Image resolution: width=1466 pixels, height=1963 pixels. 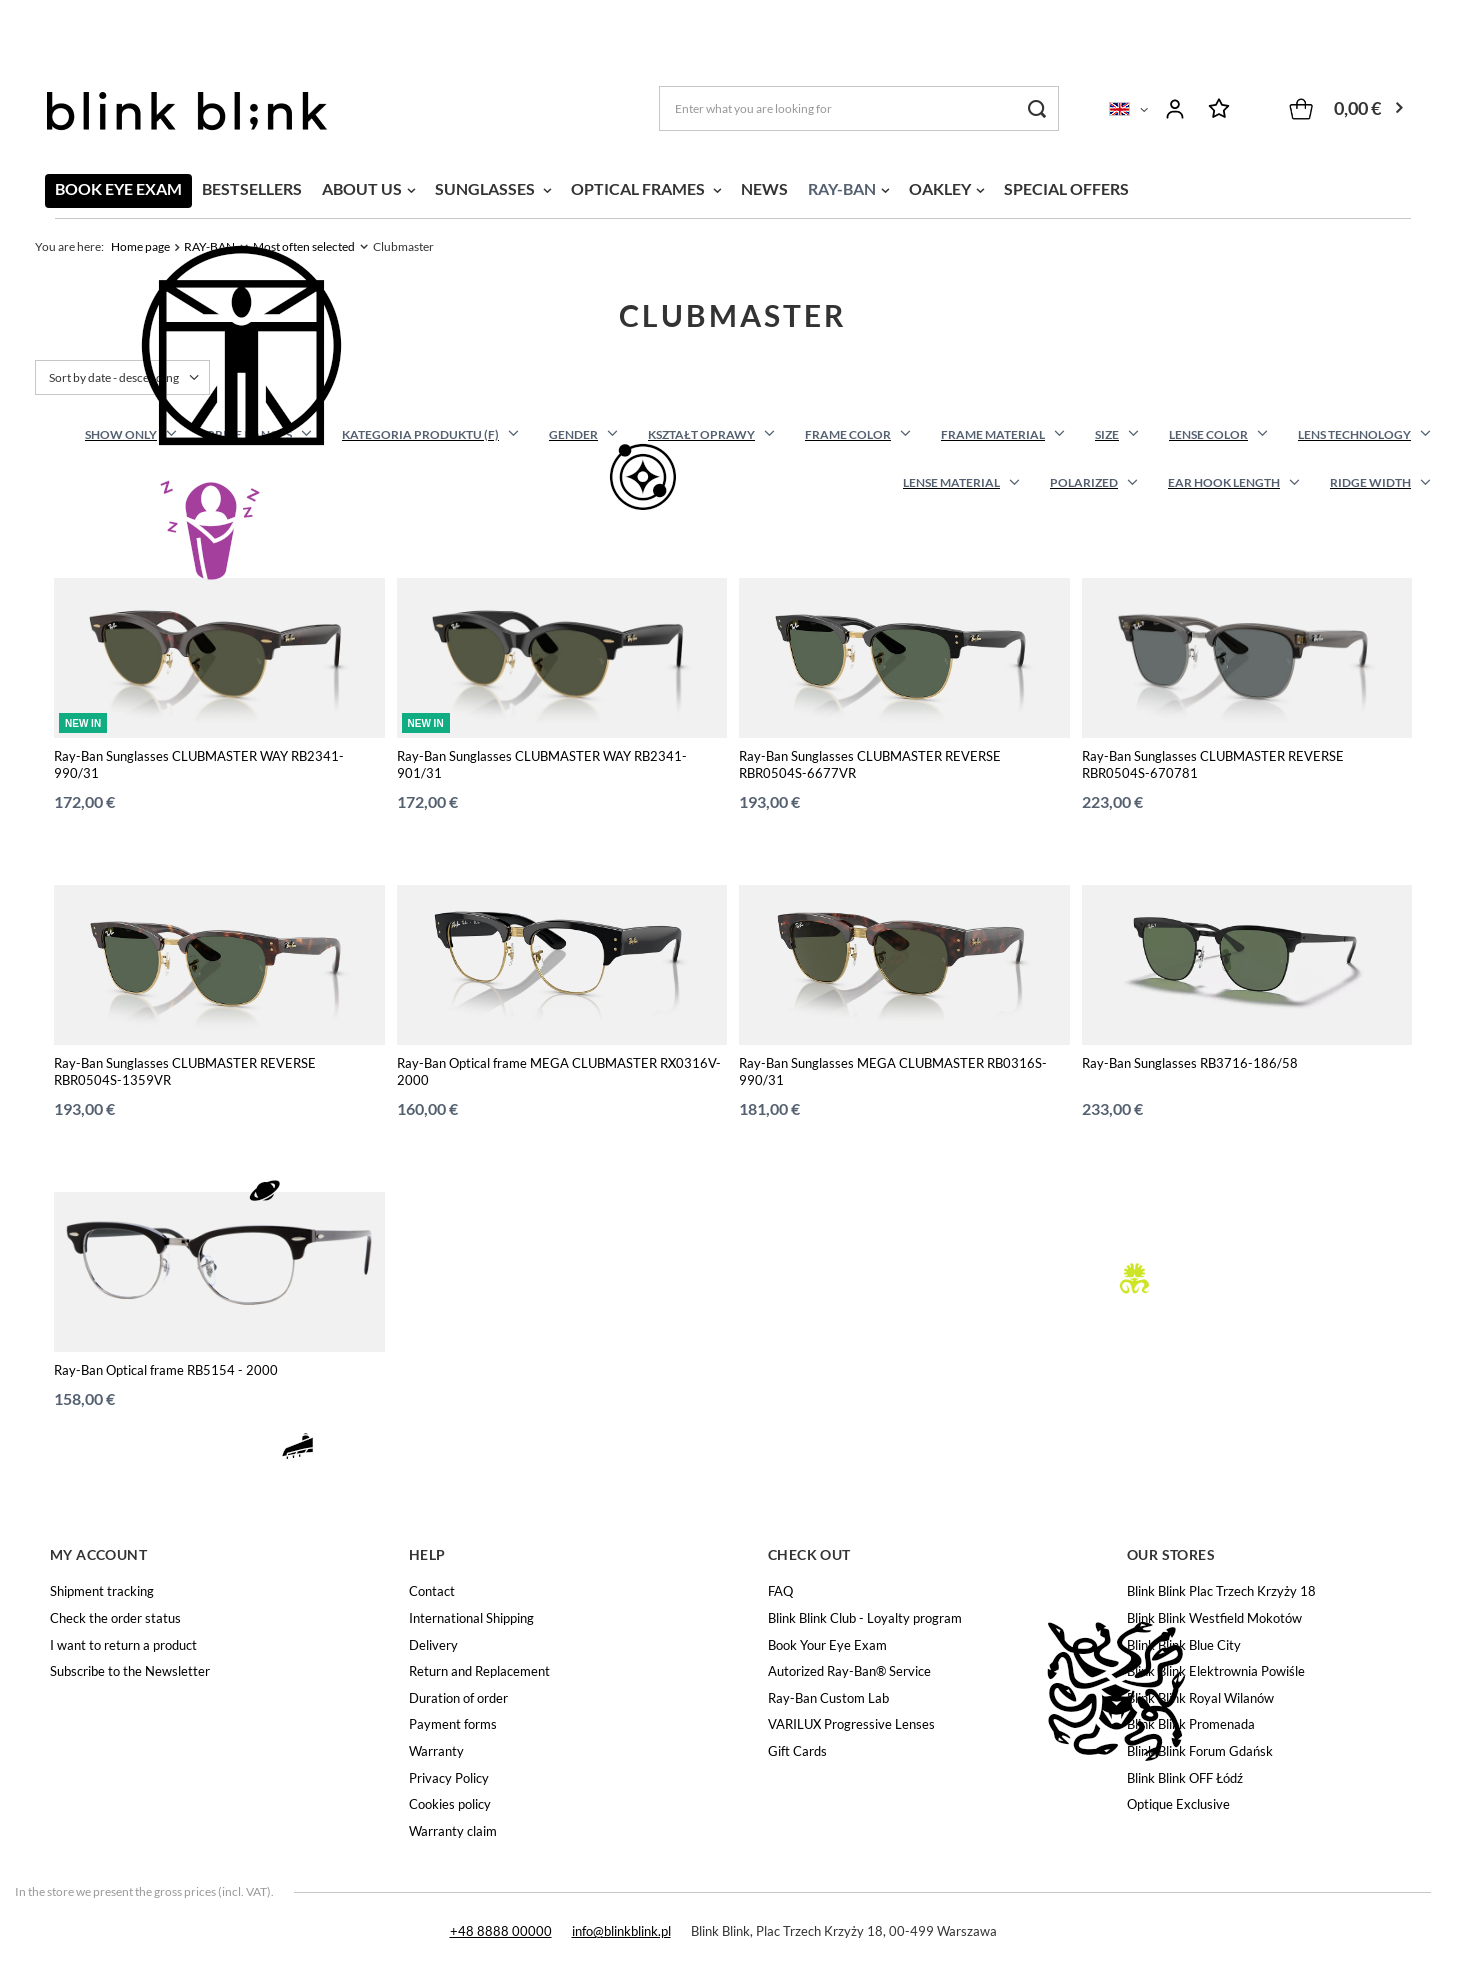 I want to click on view body measurements or proportions, so click(x=241, y=345).